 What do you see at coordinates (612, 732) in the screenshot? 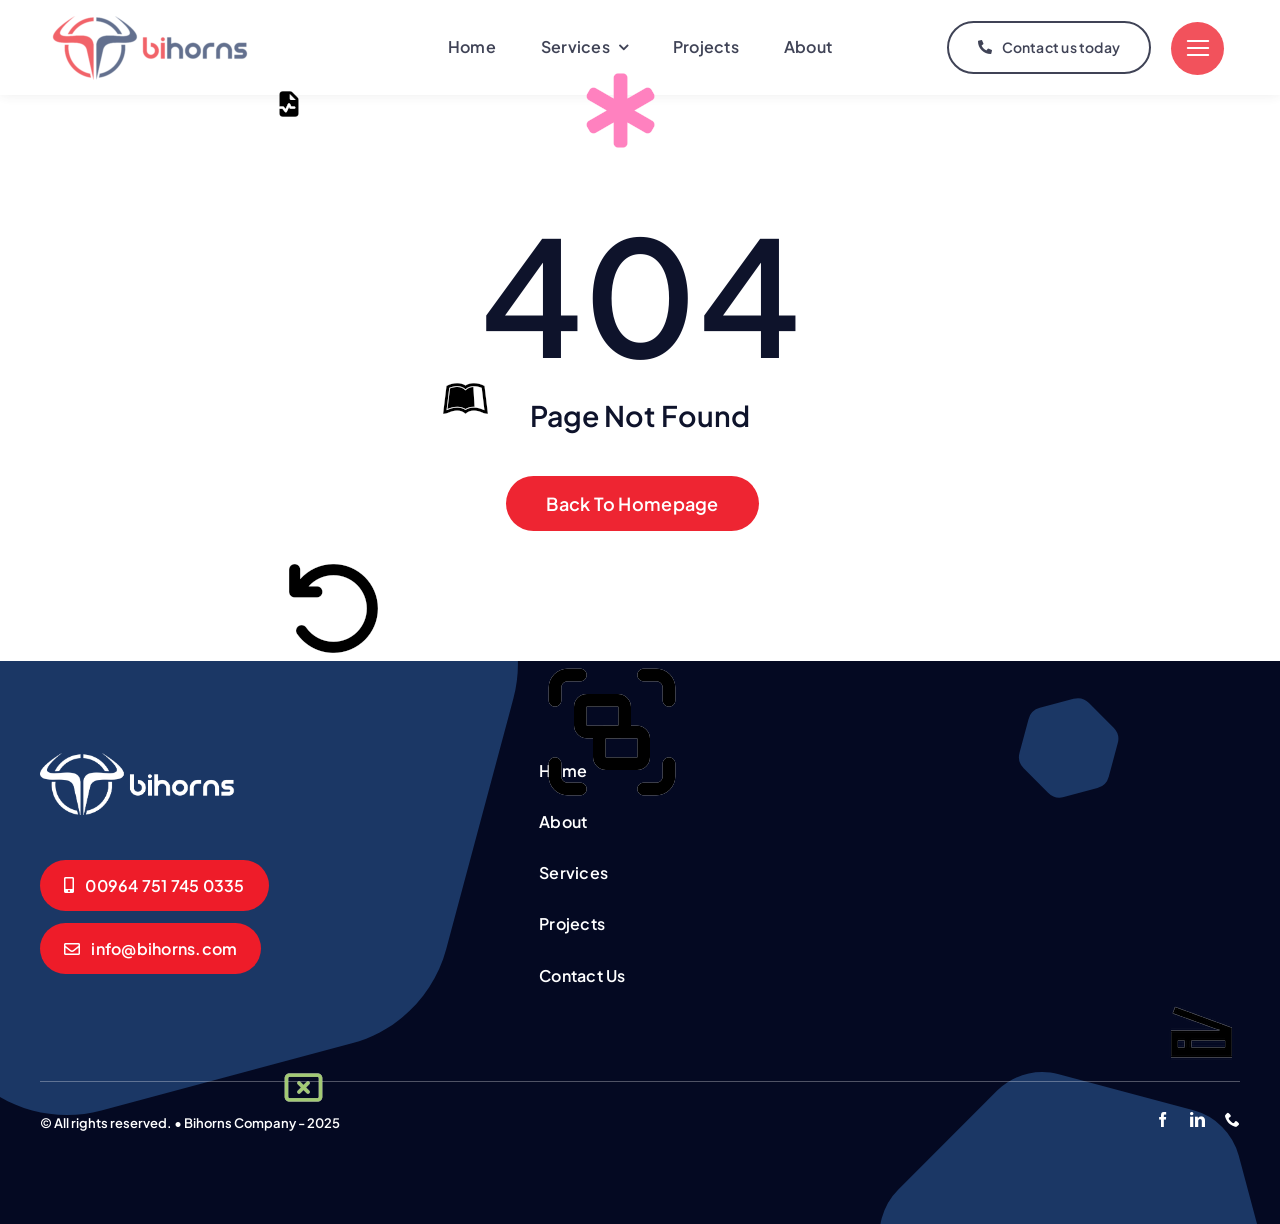
I see `group selected objects together` at bounding box center [612, 732].